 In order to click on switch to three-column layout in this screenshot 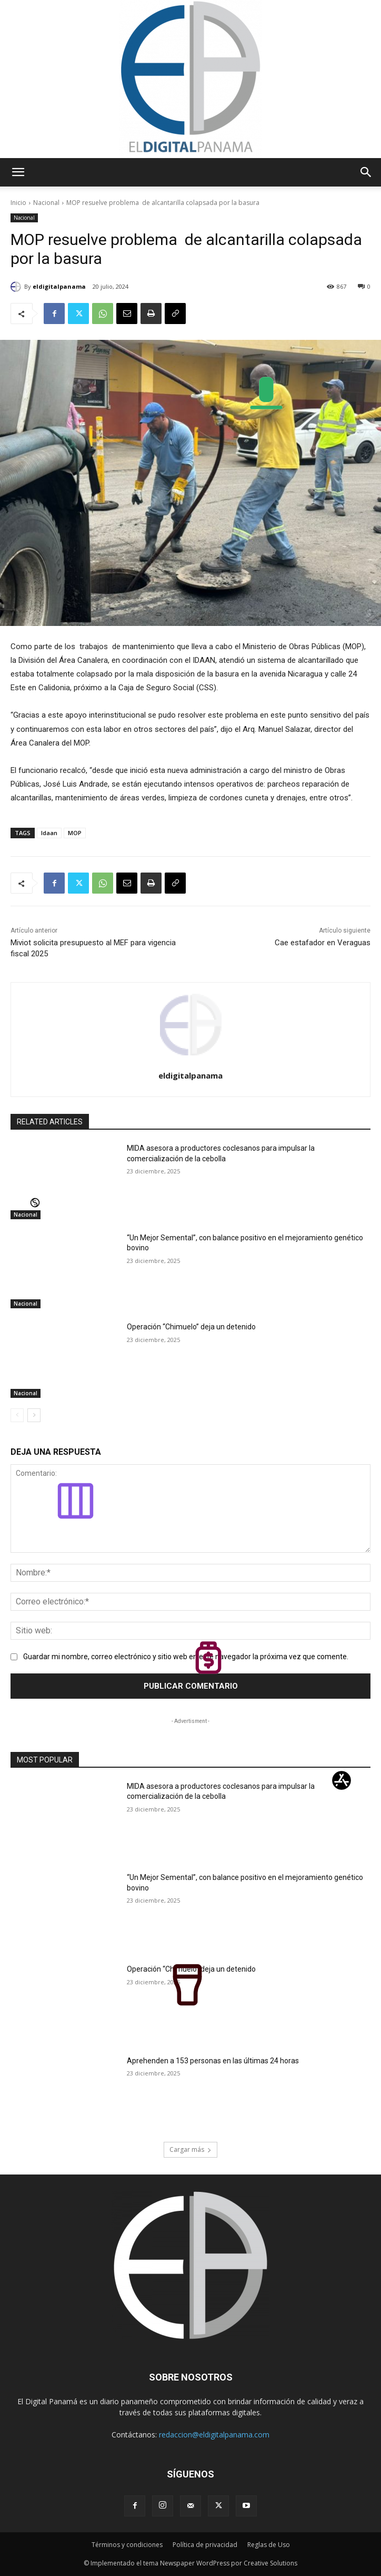, I will do `click(75, 1501)`.